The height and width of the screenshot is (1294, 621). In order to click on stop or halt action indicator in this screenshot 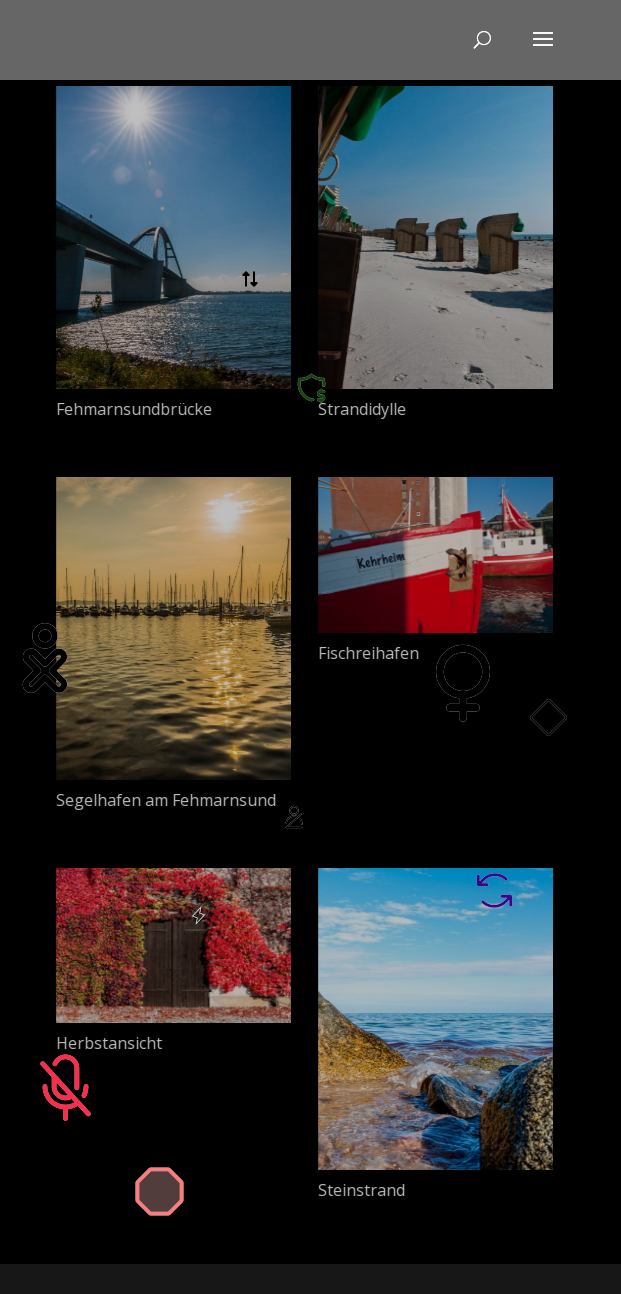, I will do `click(159, 1191)`.